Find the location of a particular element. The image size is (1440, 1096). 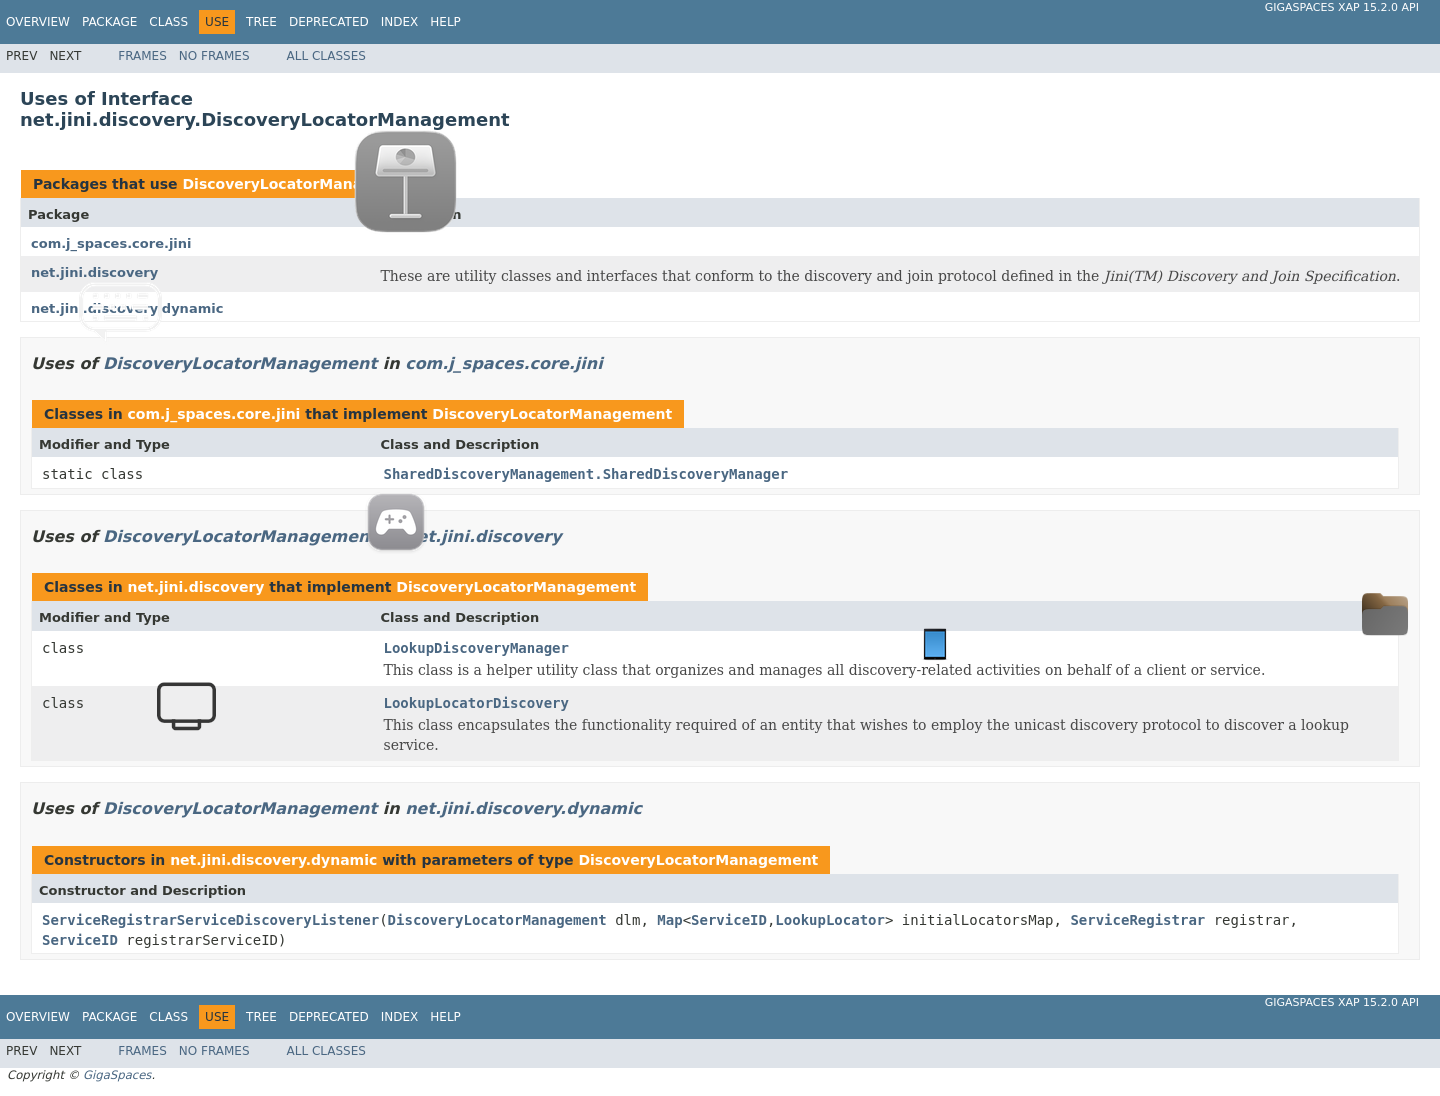

indicates virtual keyboard is active is located at coordinates (120, 312).